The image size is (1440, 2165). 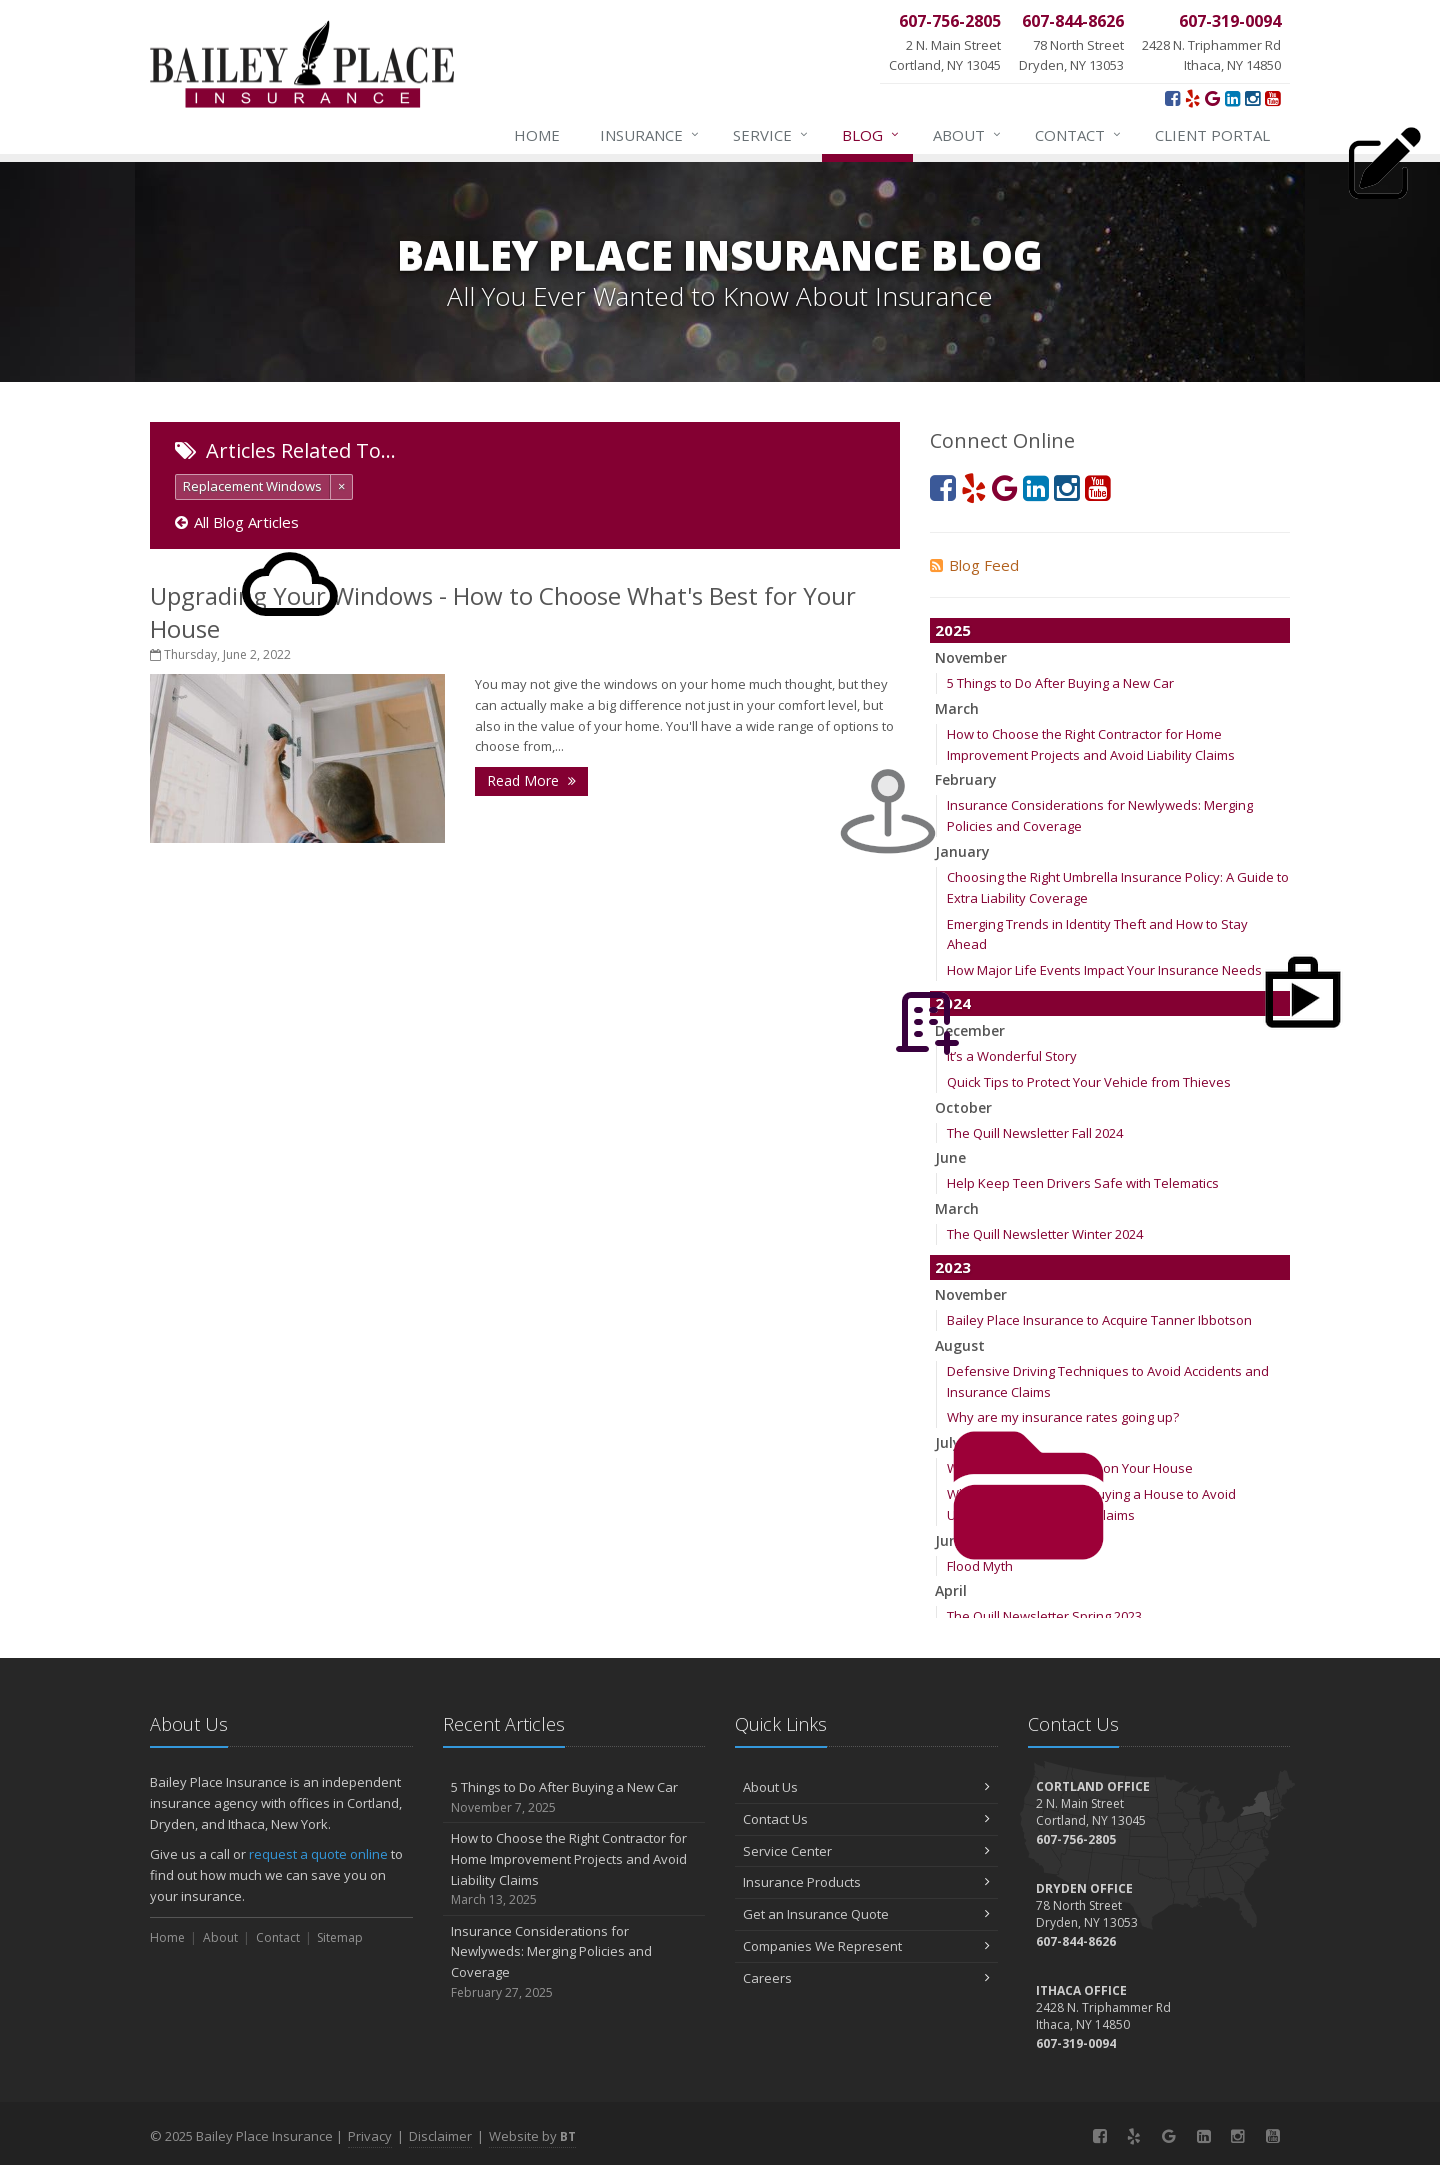 What do you see at coordinates (290, 584) in the screenshot?
I see `cloud storage or sync status` at bounding box center [290, 584].